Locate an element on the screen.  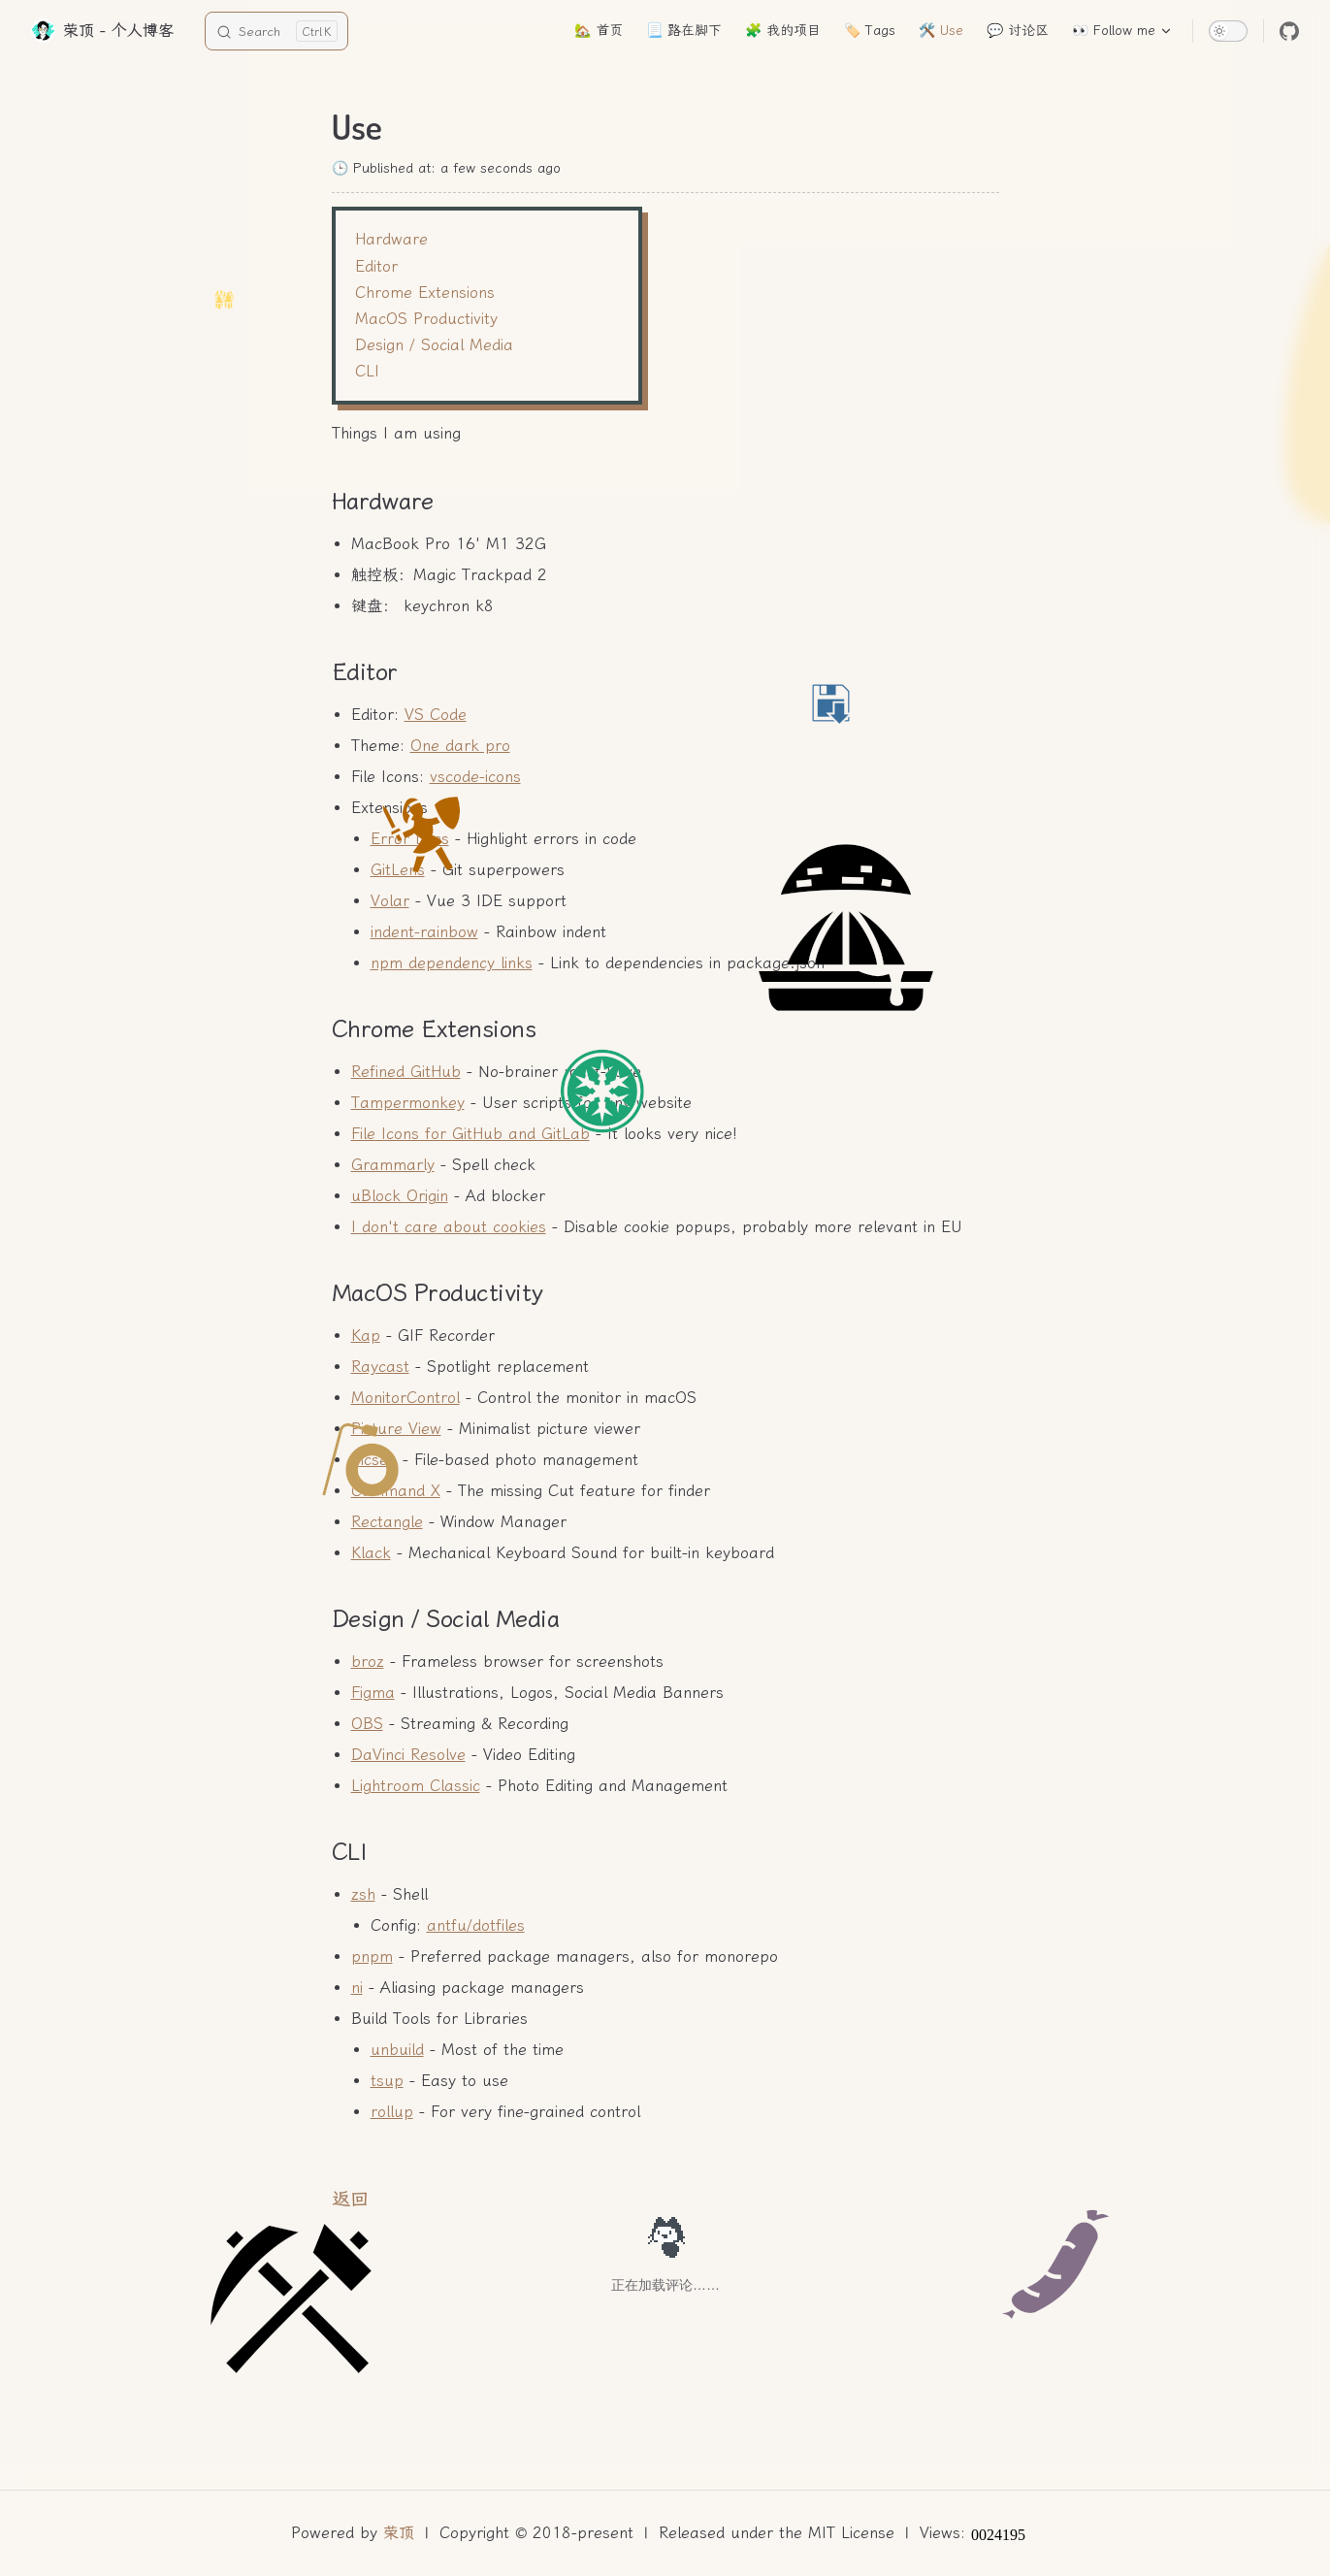
activate ice or frost ability is located at coordinates (602, 1092).